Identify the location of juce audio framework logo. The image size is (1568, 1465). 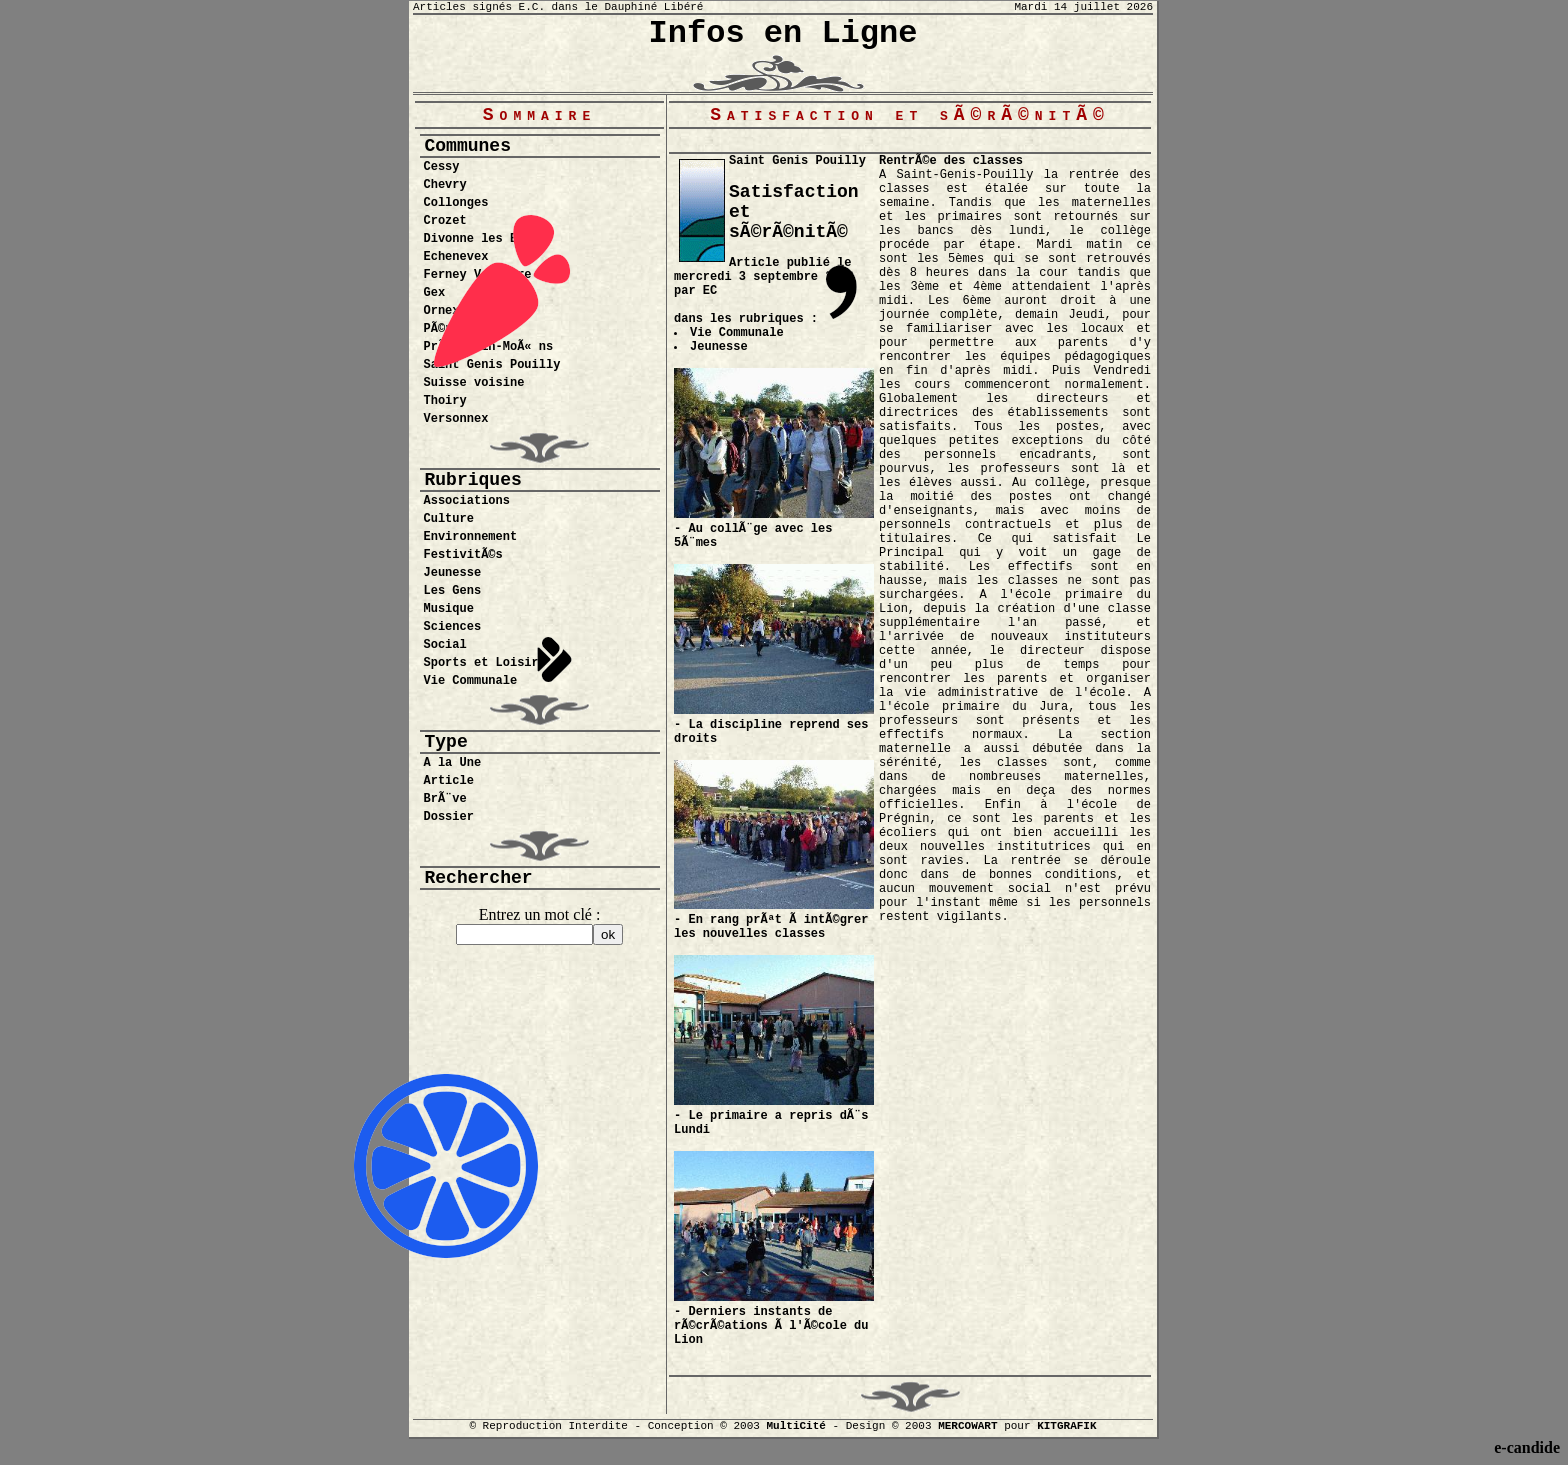
(446, 1166).